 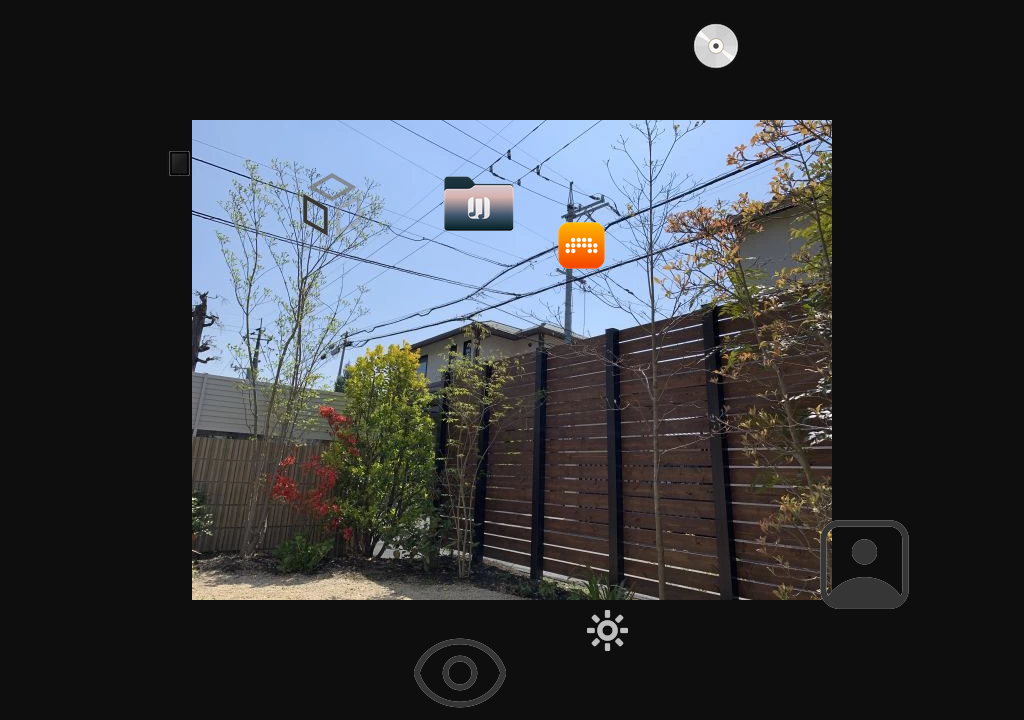 What do you see at coordinates (716, 46) in the screenshot?
I see `access CD/DVD drive or disc contents` at bounding box center [716, 46].